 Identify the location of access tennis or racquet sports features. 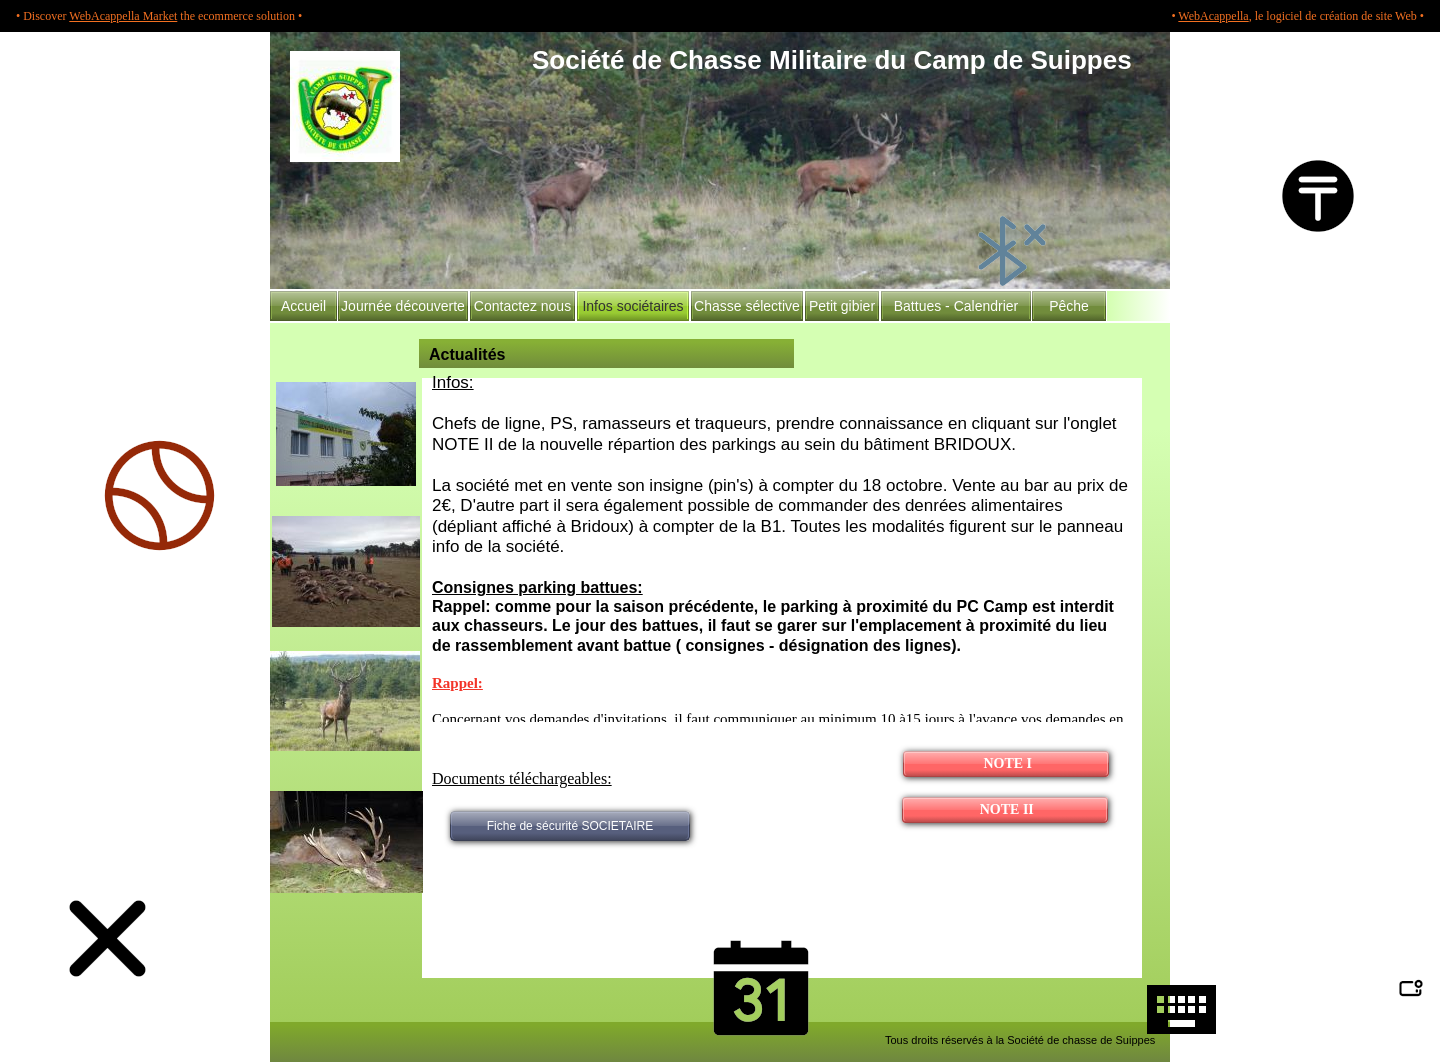
(159, 495).